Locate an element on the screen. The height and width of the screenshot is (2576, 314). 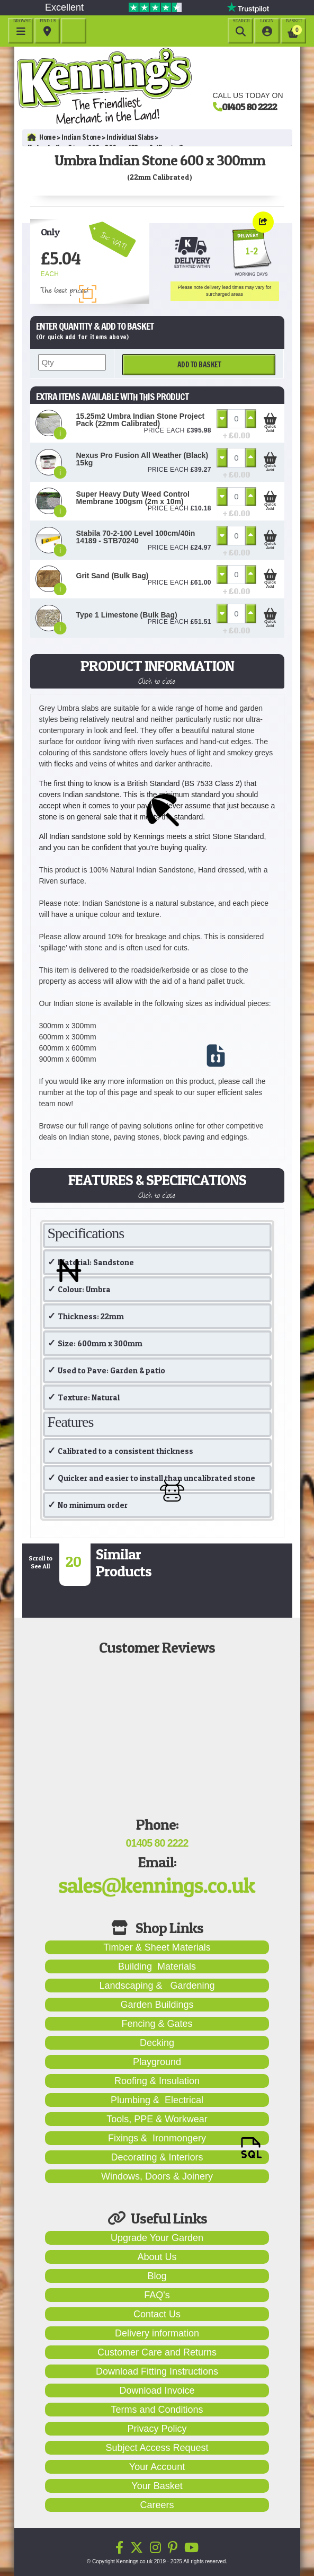
scan a QR code or barcode is located at coordinates (87, 294).